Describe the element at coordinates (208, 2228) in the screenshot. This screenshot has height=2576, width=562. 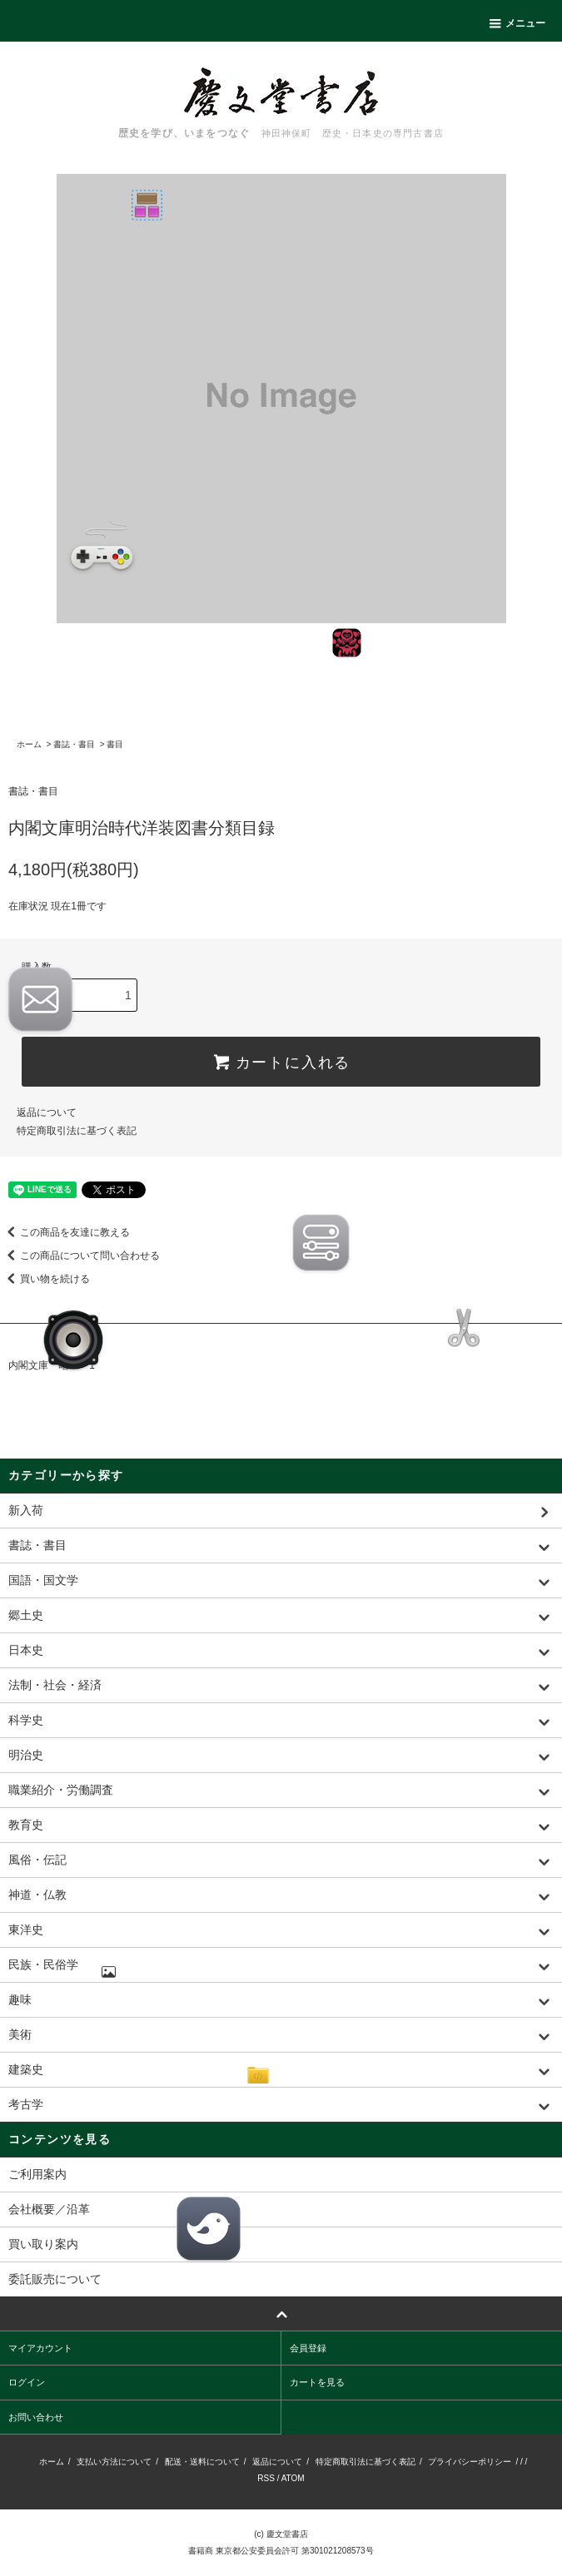
I see `launch the budgie desktop environment` at that location.